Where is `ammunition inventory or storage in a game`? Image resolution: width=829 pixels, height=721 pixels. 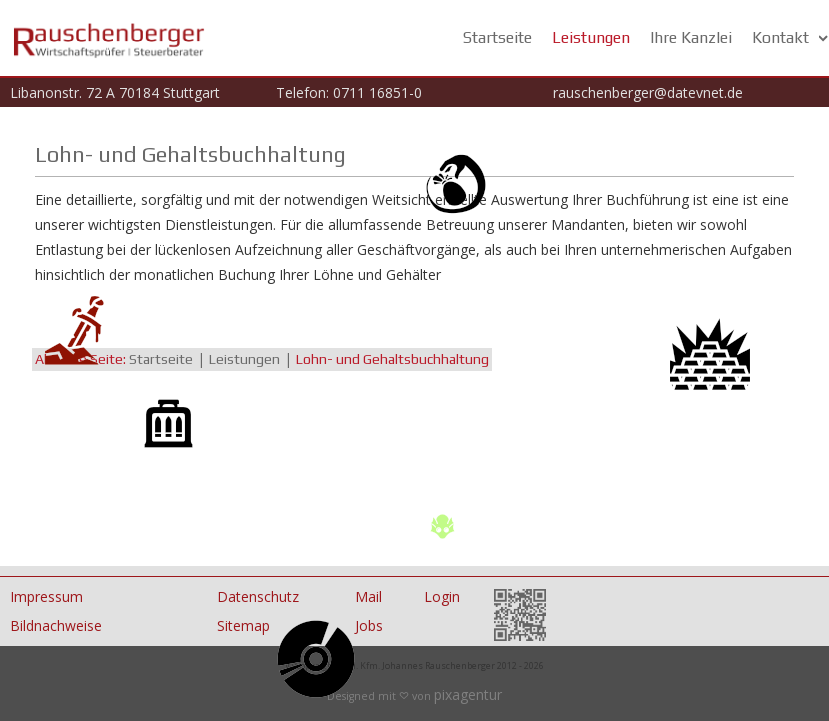 ammunition inventory or storage in a game is located at coordinates (168, 423).